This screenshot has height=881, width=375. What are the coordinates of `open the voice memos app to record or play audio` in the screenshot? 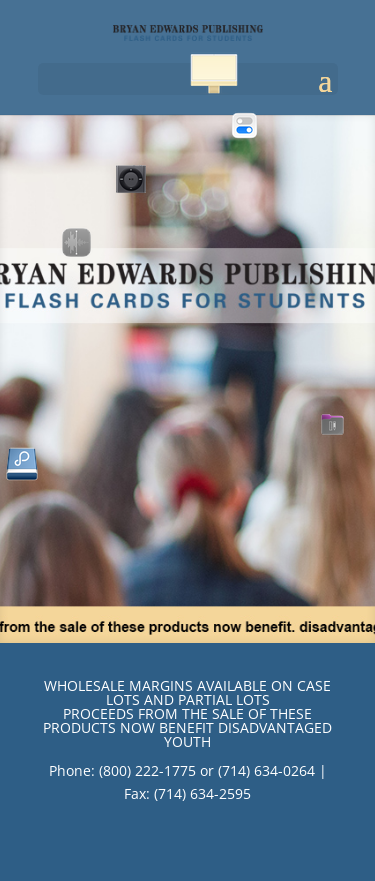 It's located at (76, 242).